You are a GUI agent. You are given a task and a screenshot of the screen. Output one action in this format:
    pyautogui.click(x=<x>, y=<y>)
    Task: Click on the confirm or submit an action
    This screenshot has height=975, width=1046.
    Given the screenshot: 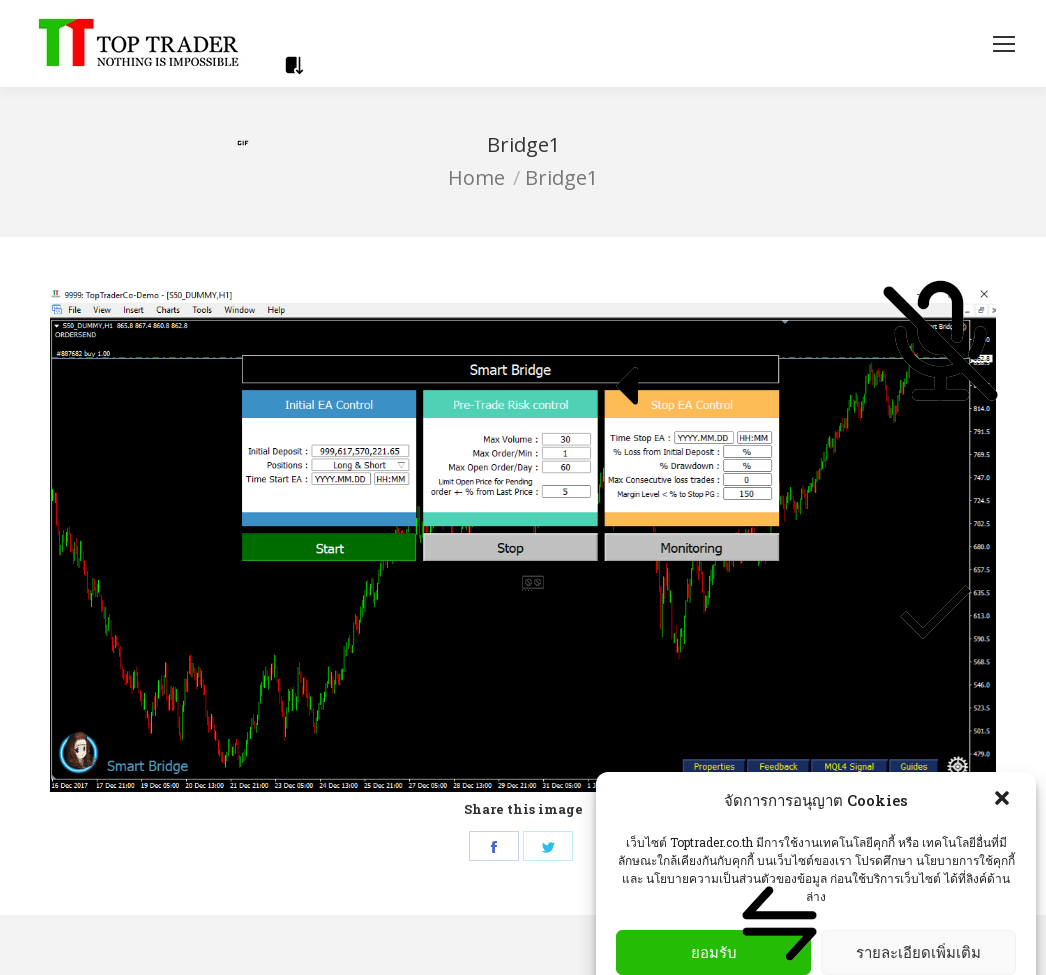 What is the action you would take?
    pyautogui.click(x=935, y=611)
    